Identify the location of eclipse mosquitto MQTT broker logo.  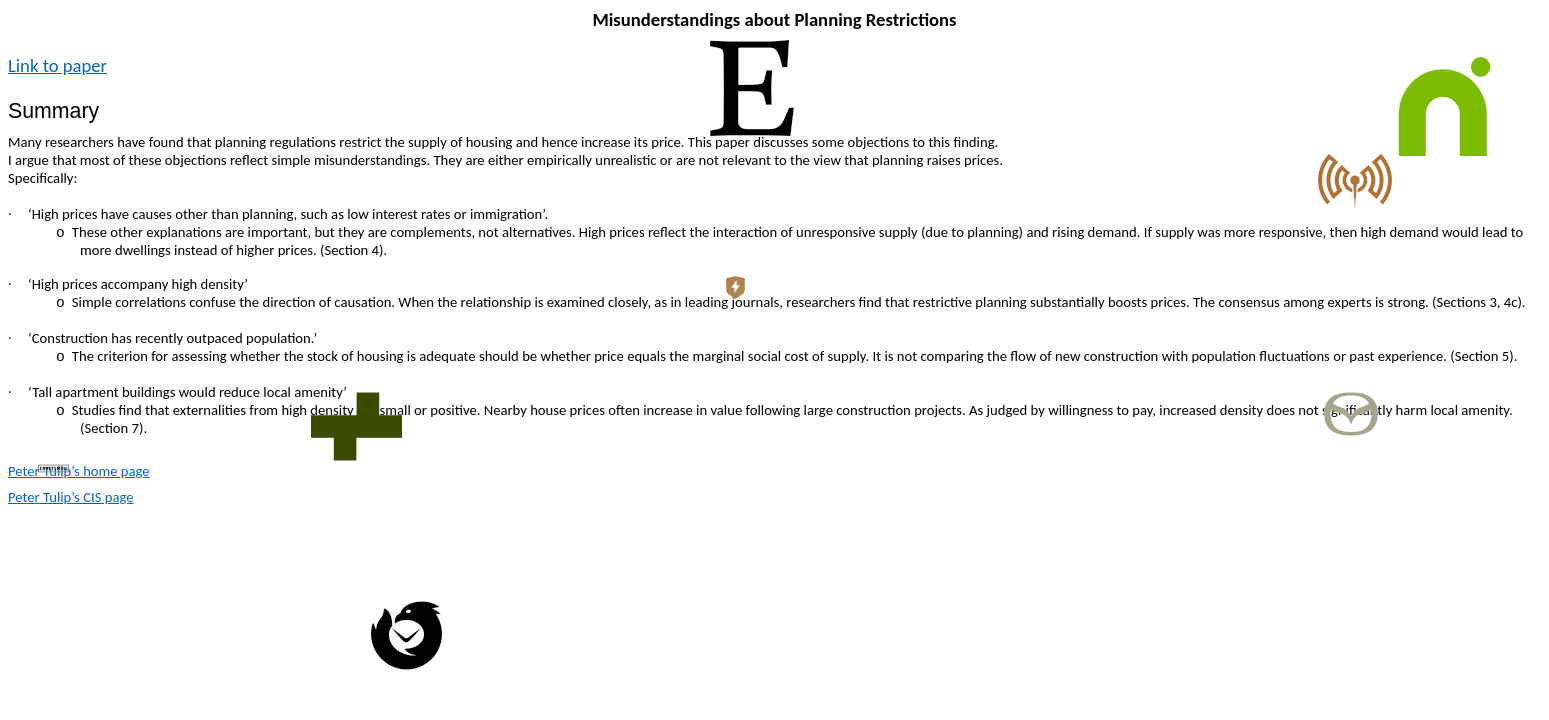
(1355, 182).